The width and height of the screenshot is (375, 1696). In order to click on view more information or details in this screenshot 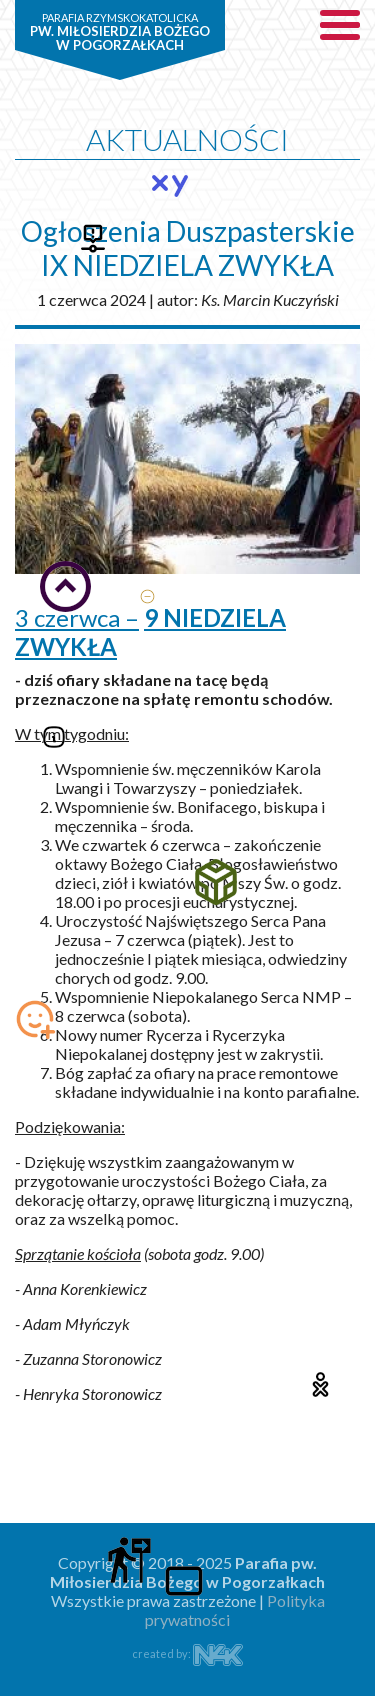, I will do `click(54, 737)`.